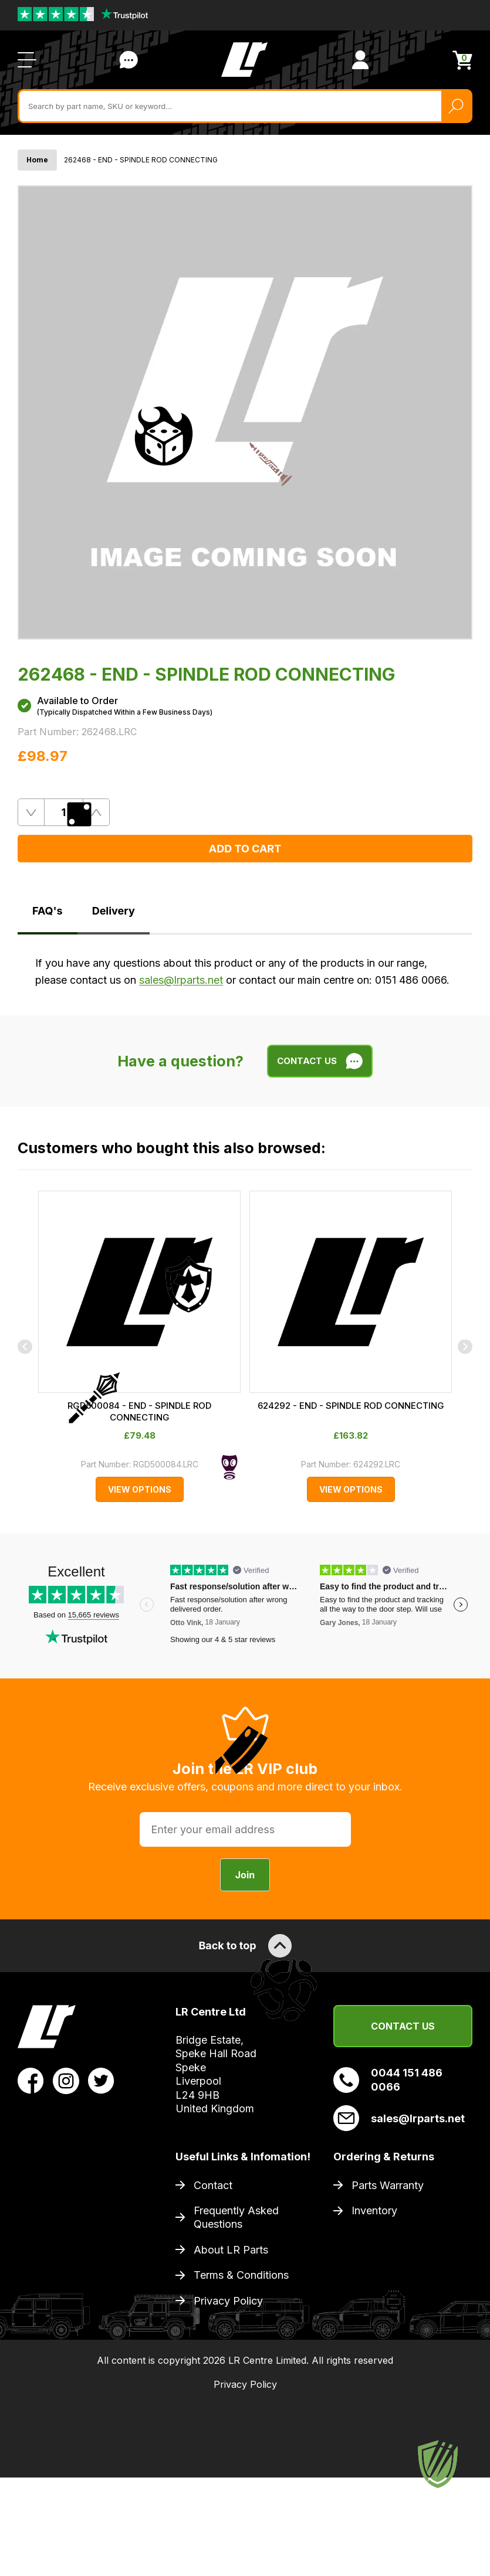 This screenshot has width=490, height=2576. Describe the element at coordinates (242, 1752) in the screenshot. I see `select the meat cleaver weapon or tool` at that location.